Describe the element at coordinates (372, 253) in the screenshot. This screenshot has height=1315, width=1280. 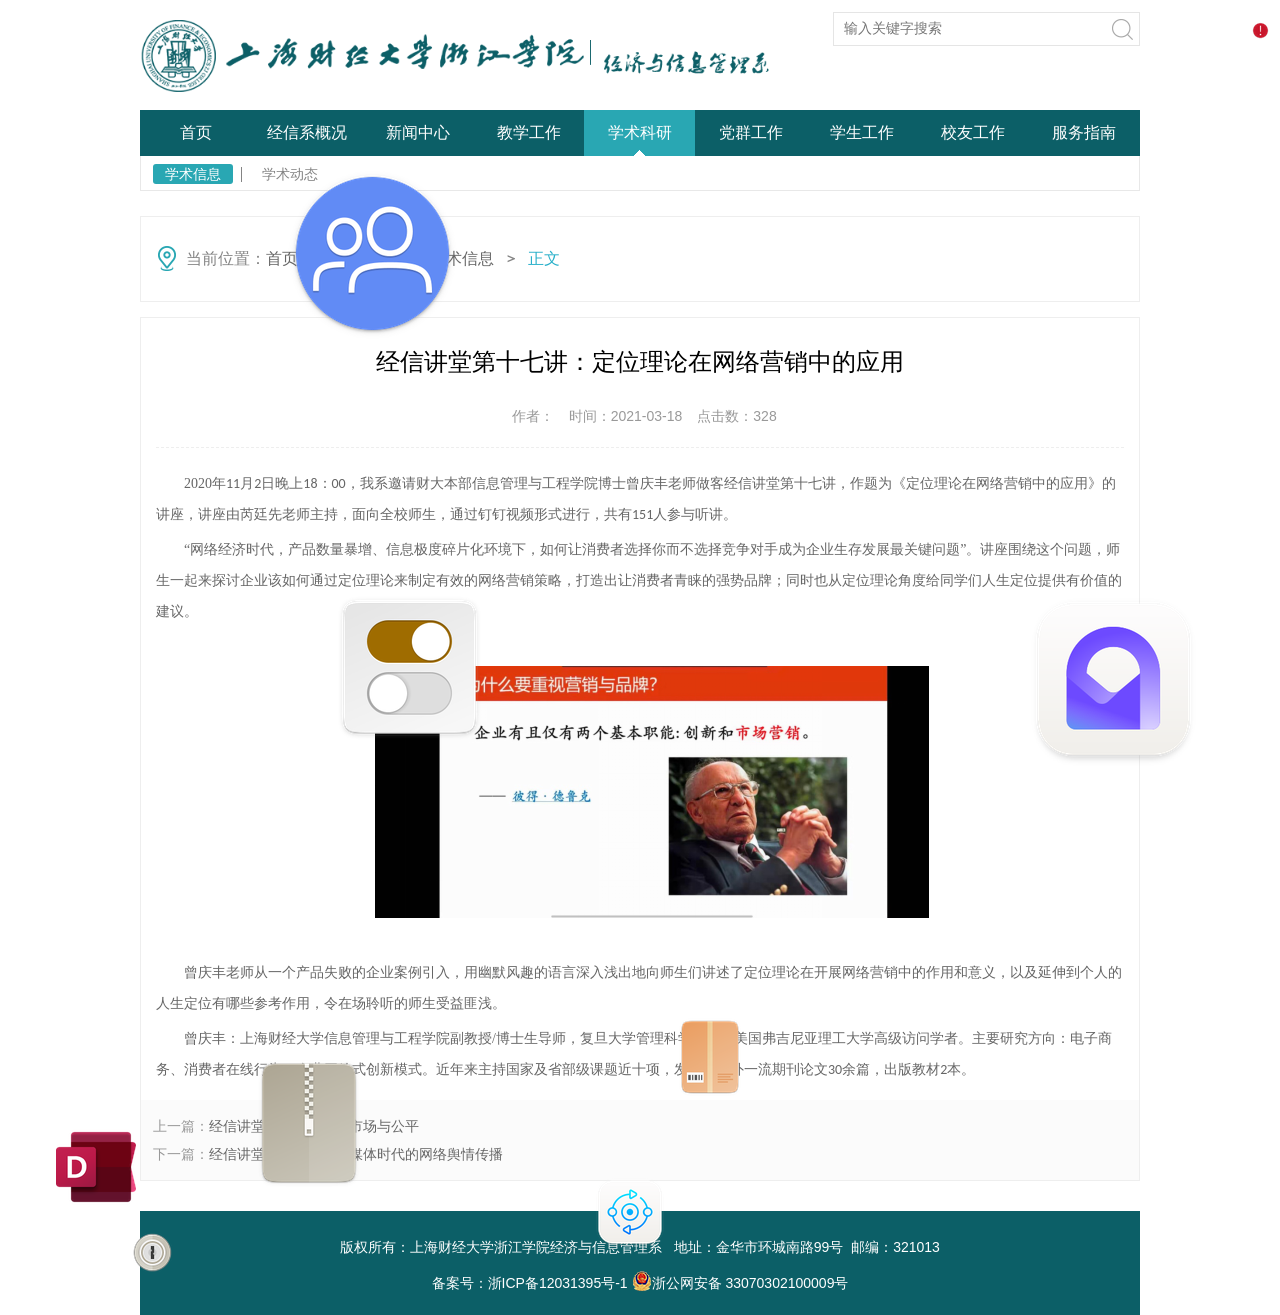
I see `access user account settings` at that location.